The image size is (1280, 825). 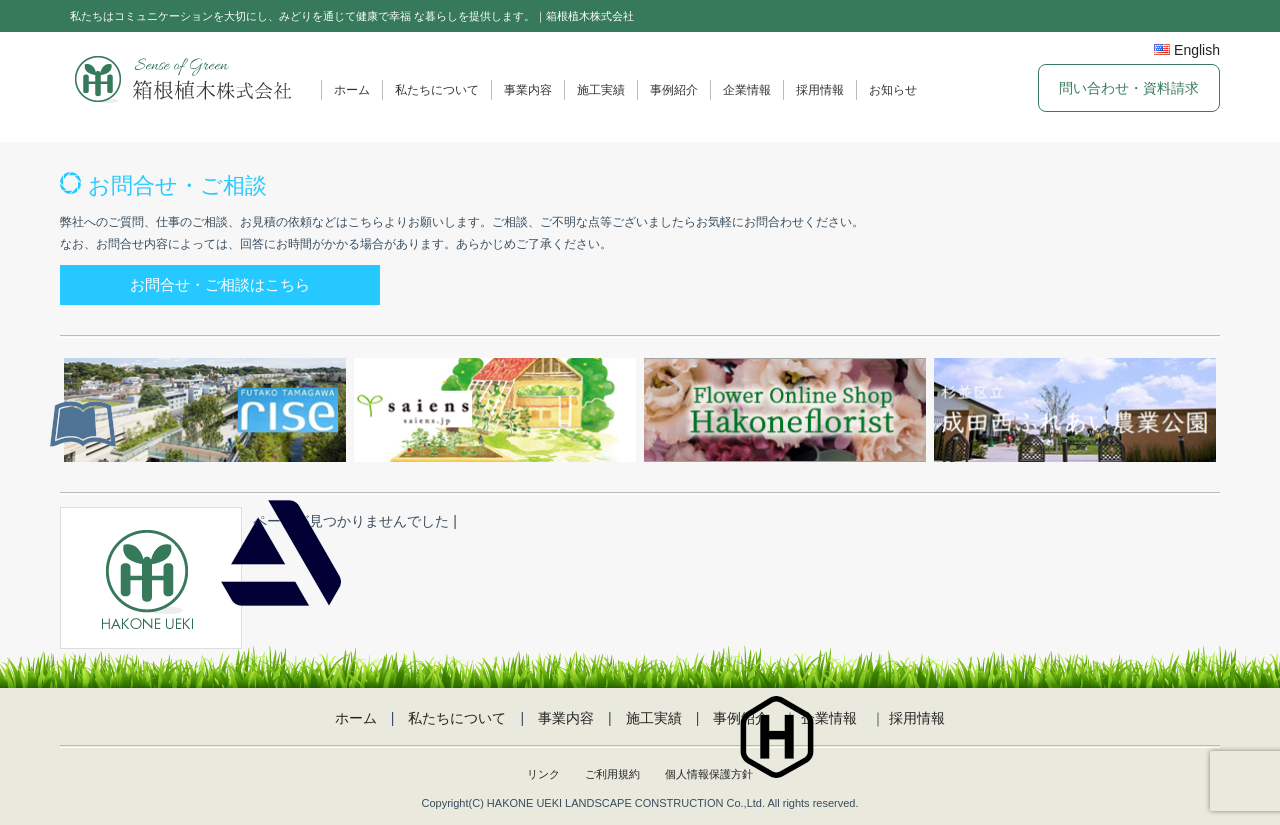 I want to click on Hugo static site generator logo, so click(x=777, y=737).